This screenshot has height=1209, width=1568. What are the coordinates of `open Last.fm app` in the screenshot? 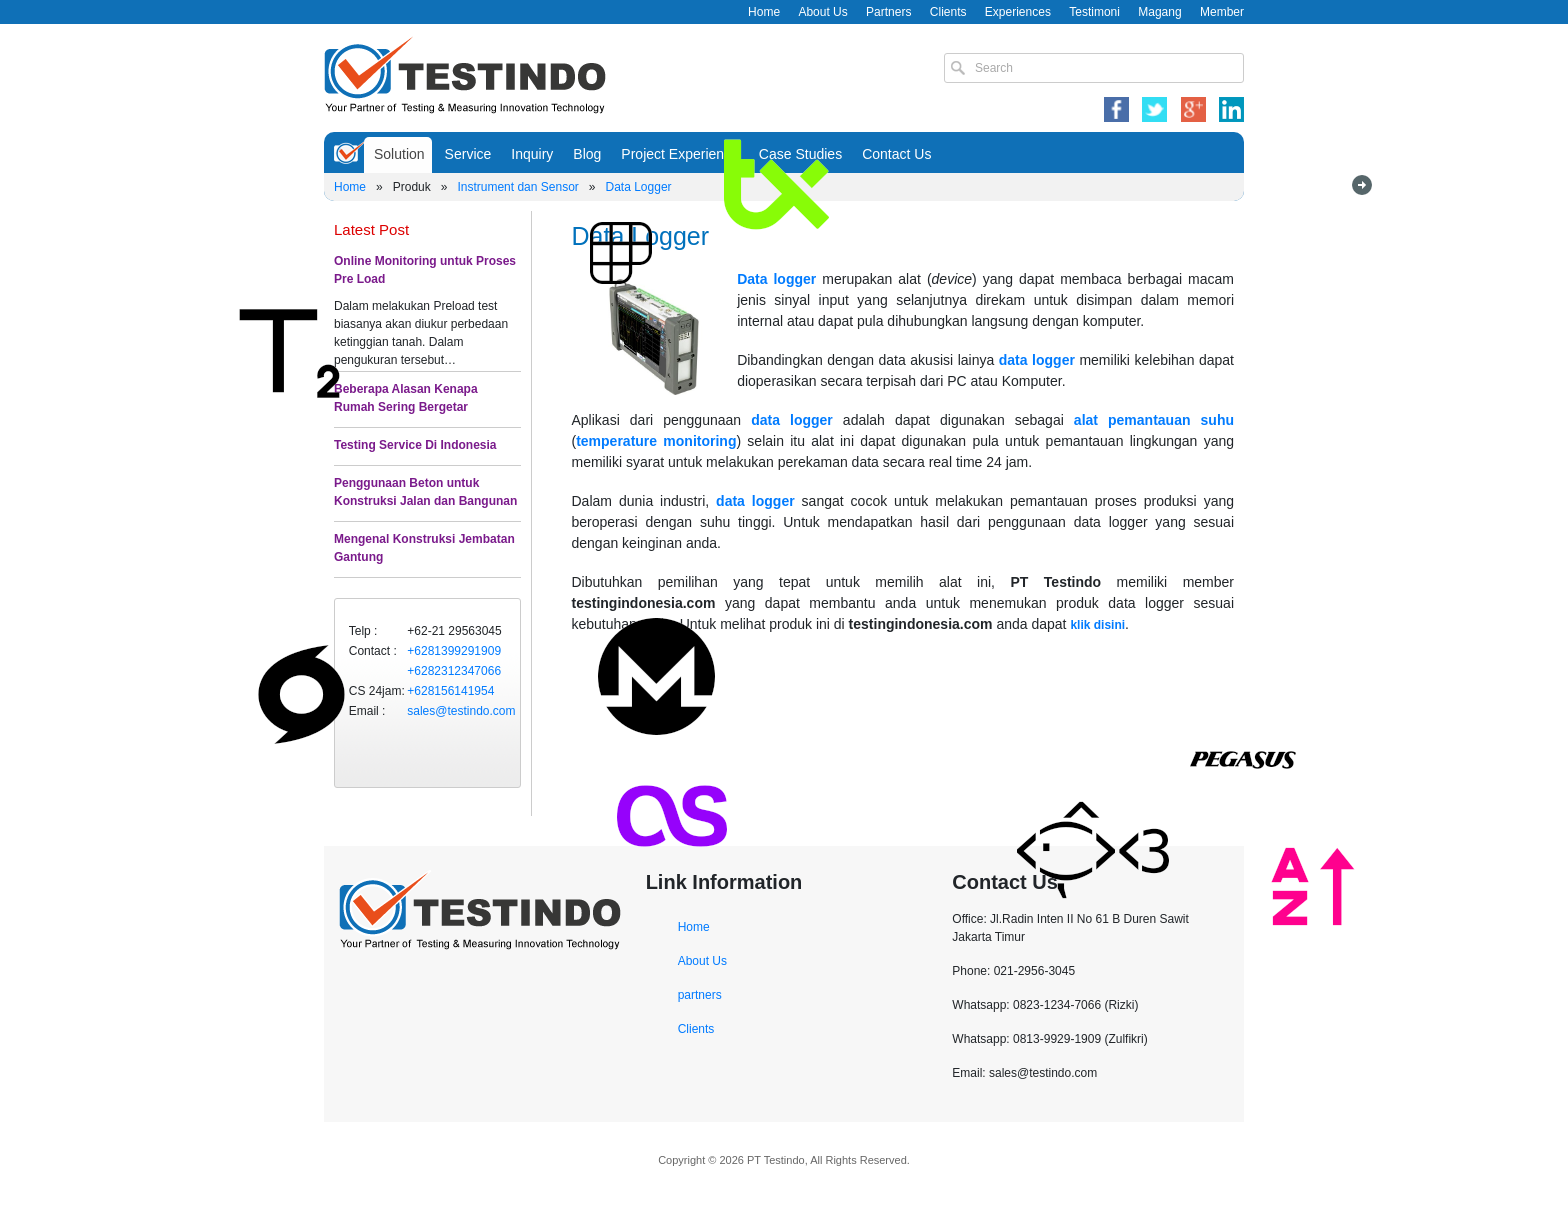 It's located at (672, 816).